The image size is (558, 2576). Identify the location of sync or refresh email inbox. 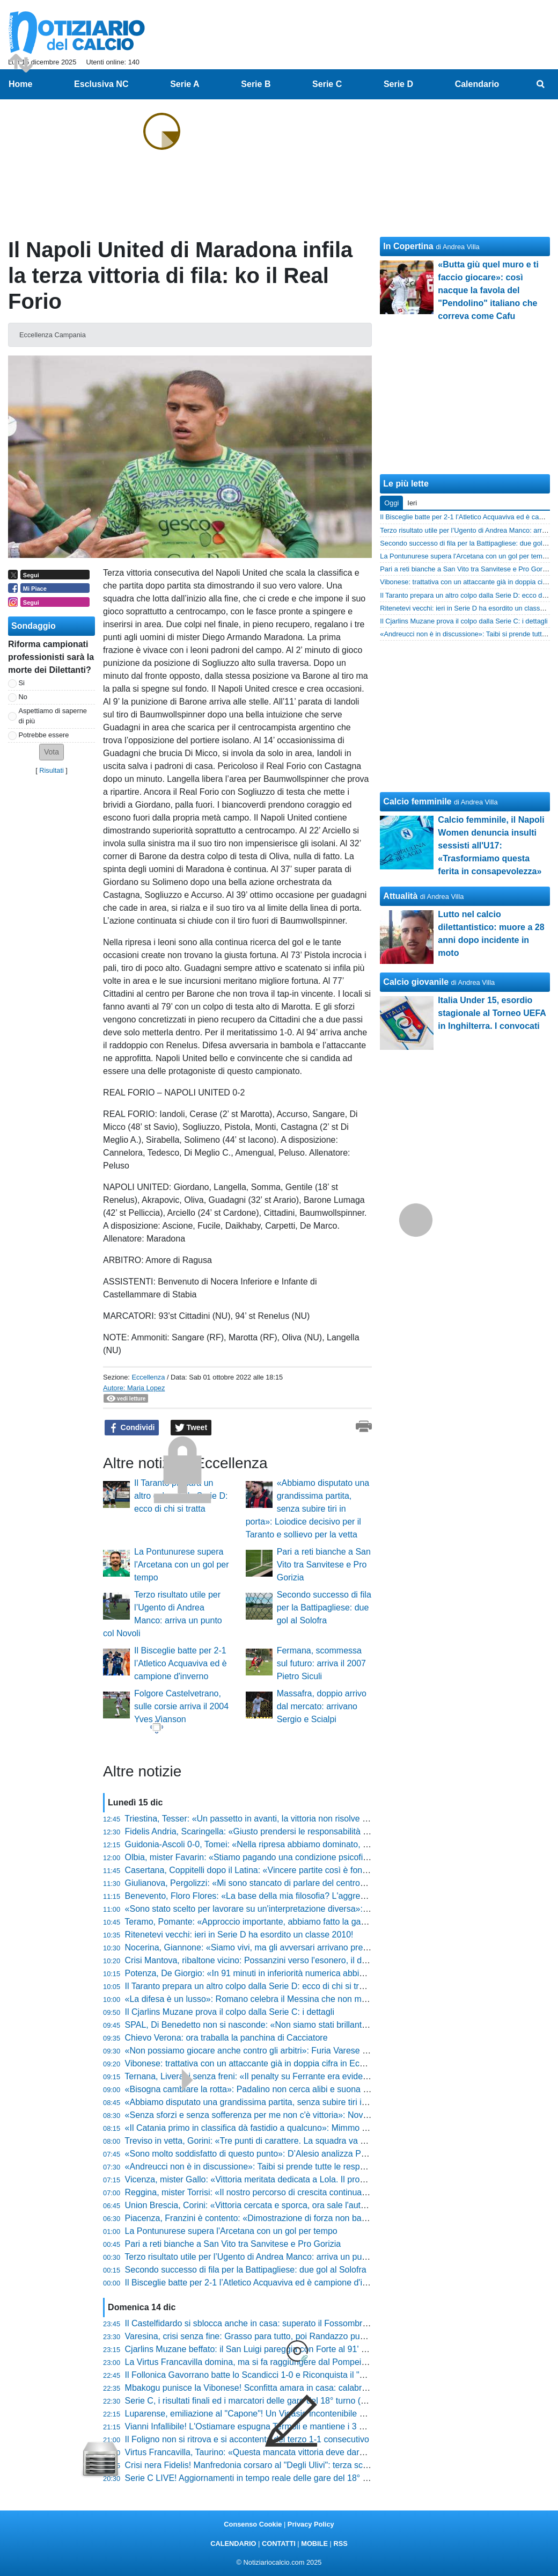
(21, 64).